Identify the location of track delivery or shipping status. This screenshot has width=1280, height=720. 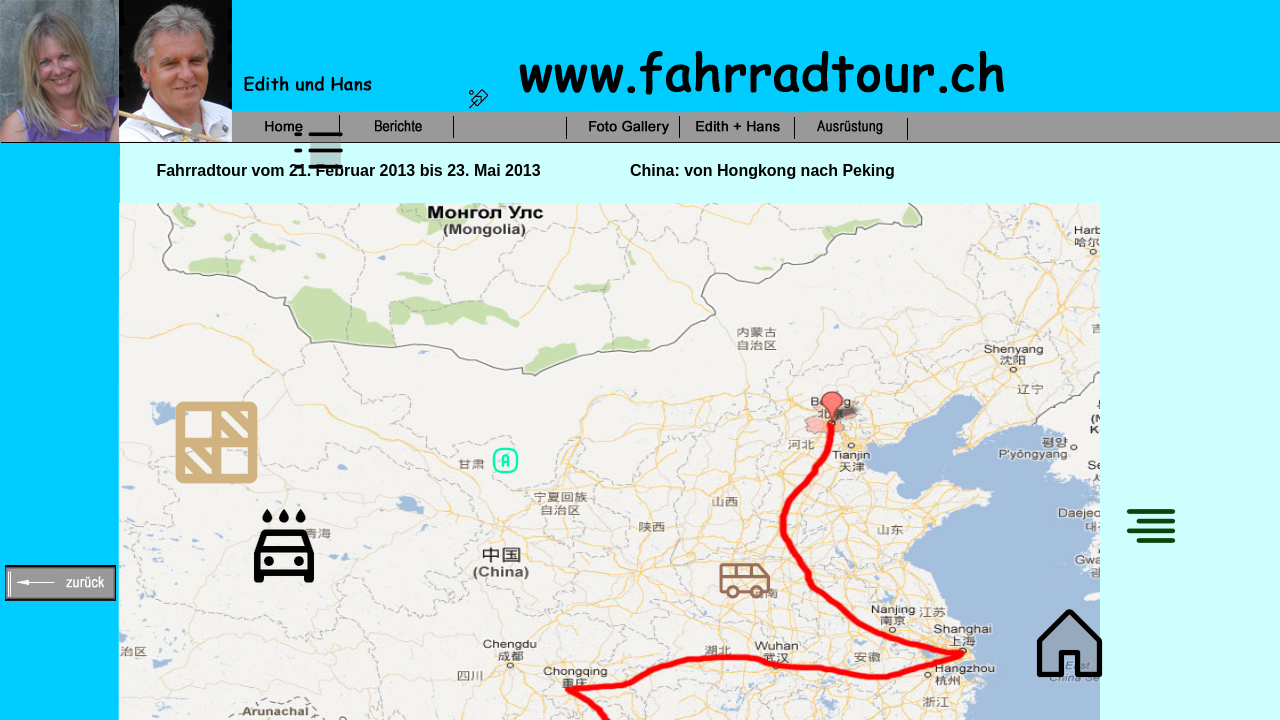
(743, 580).